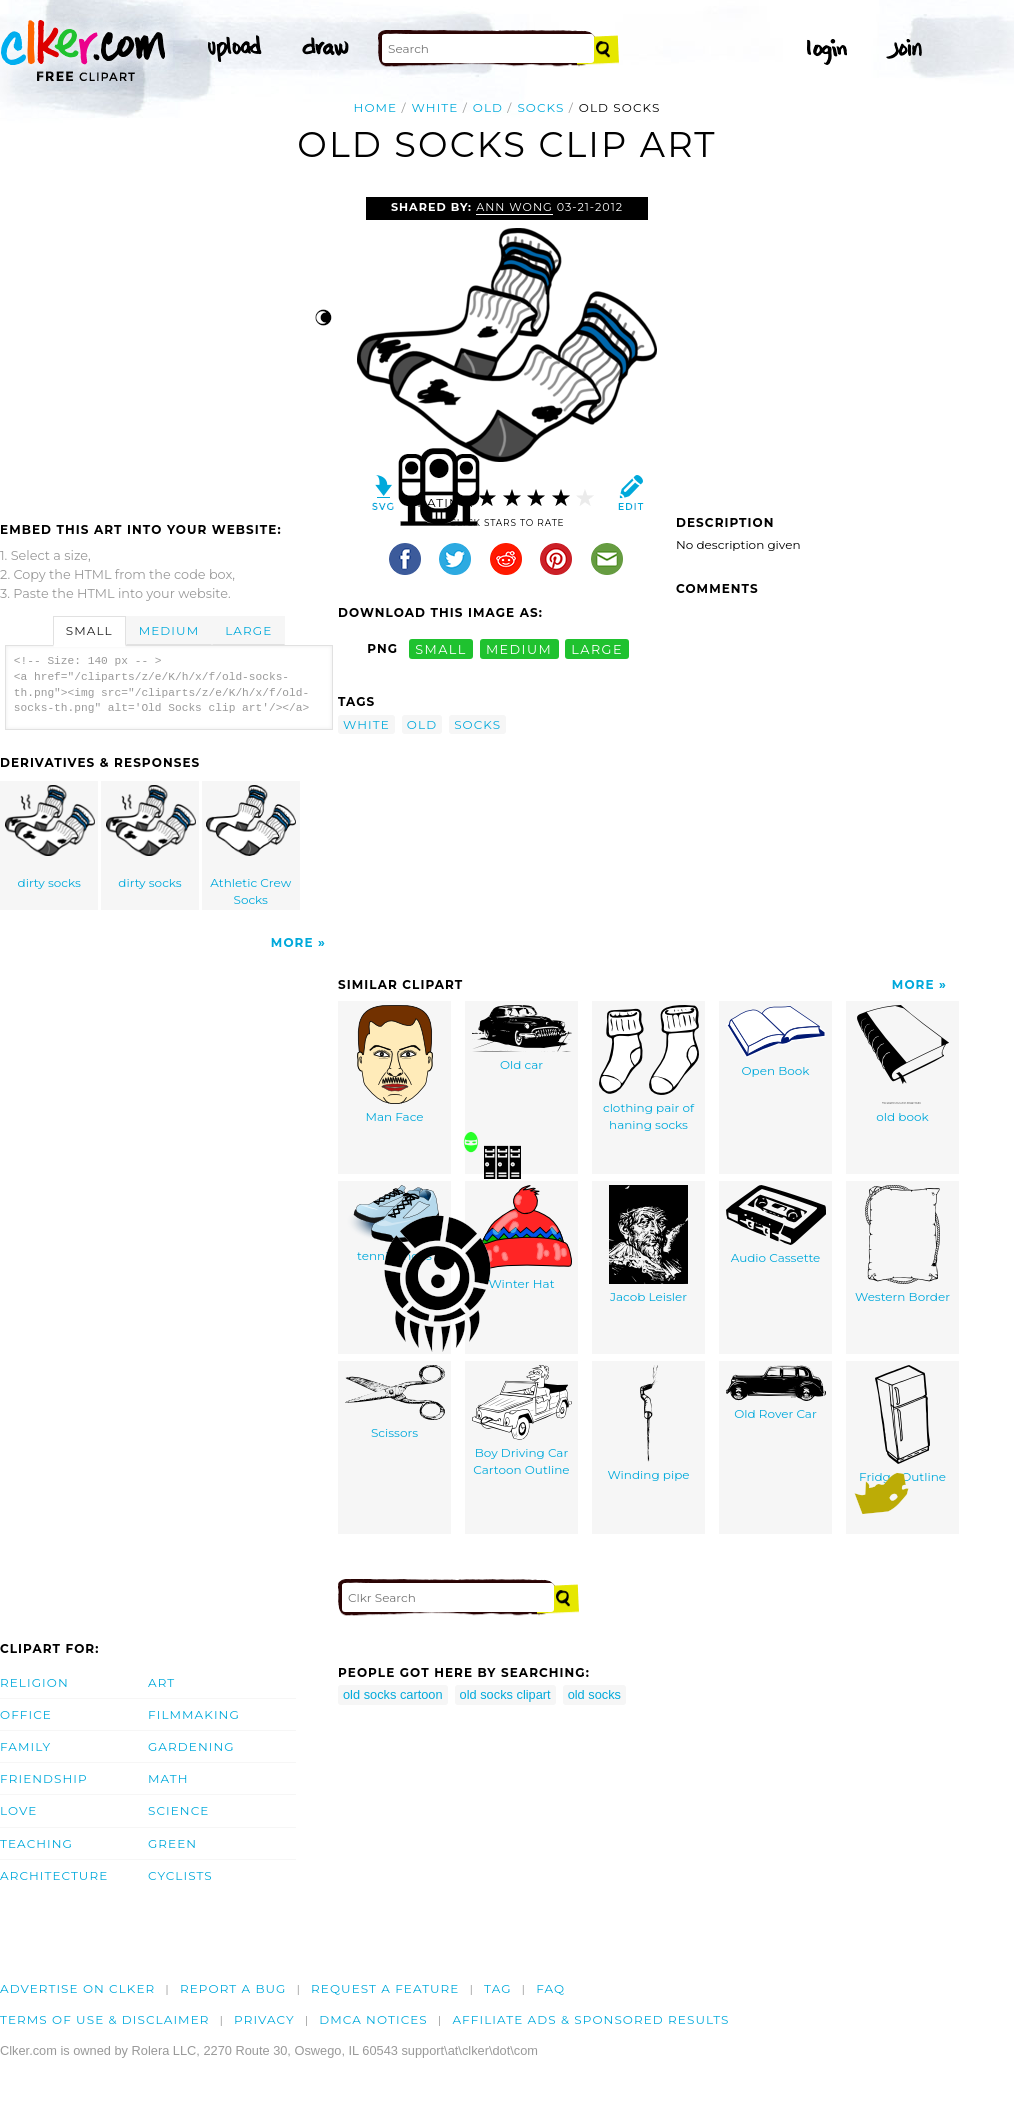 The image size is (1014, 2125). Describe the element at coordinates (323, 317) in the screenshot. I see `toggle dark mode or night theme` at that location.